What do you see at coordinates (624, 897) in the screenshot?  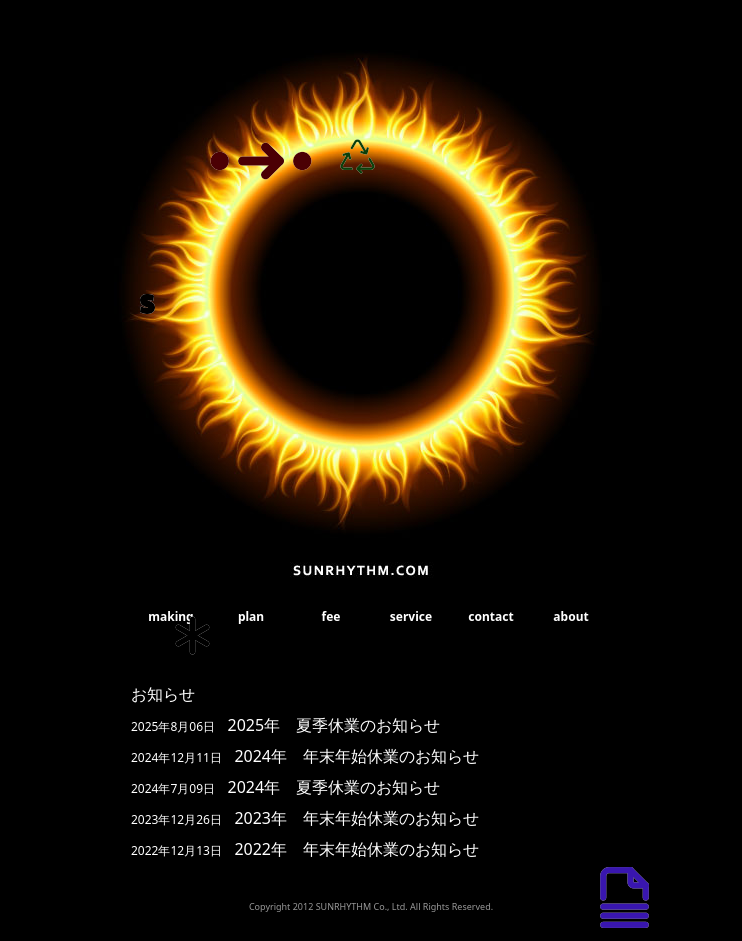 I see `view stacked documents or file collection` at bounding box center [624, 897].